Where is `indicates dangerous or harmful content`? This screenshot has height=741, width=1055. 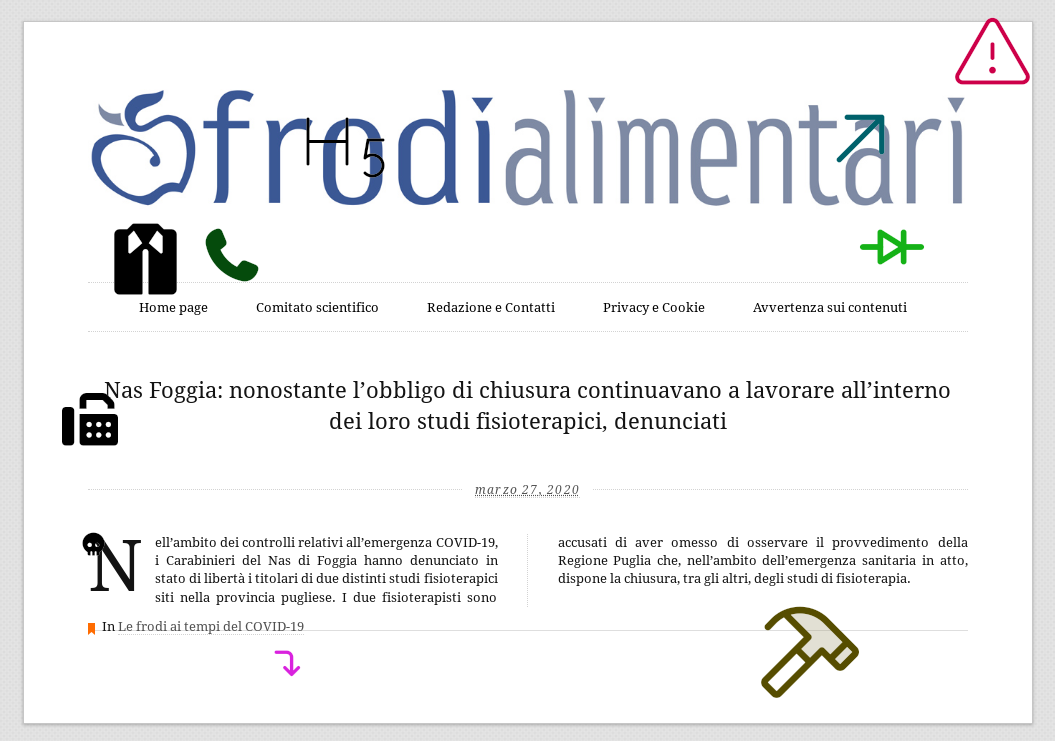 indicates dangerous or harmful content is located at coordinates (93, 544).